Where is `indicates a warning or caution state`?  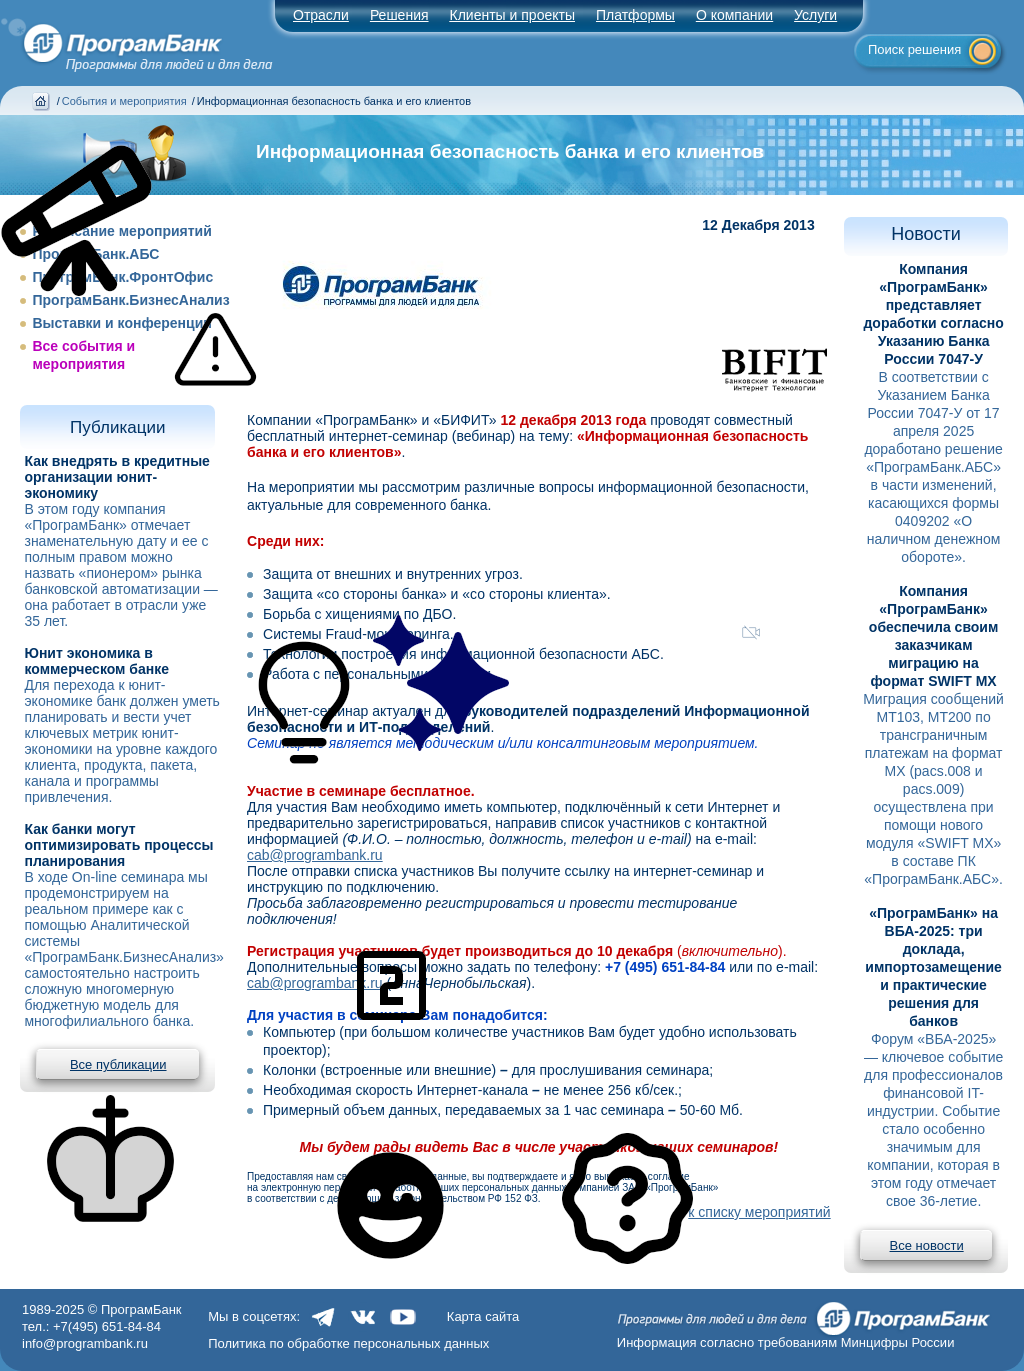
indicates a warning or caution state is located at coordinates (215, 348).